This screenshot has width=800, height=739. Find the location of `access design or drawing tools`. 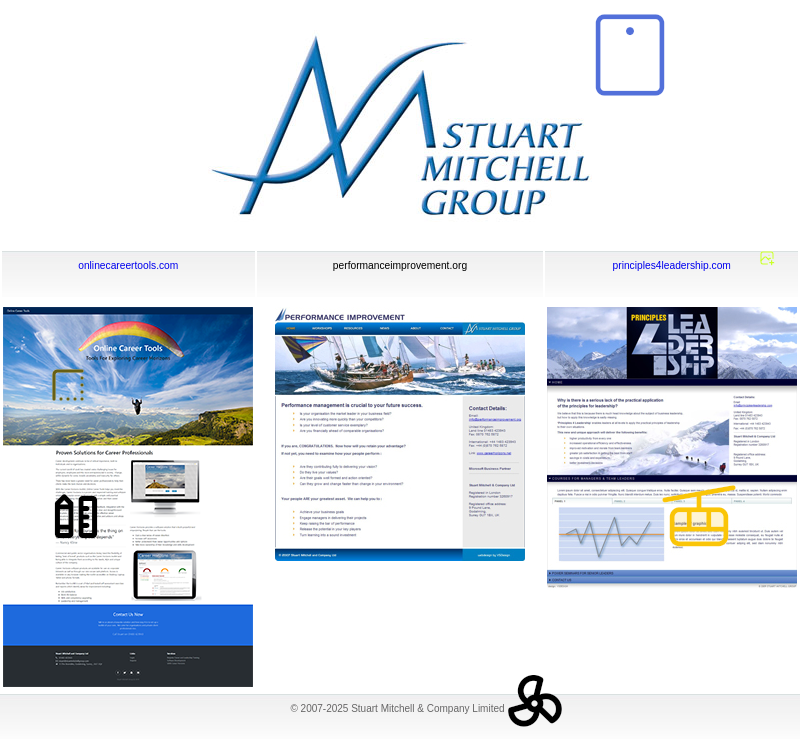

access design or drawing tools is located at coordinates (76, 517).